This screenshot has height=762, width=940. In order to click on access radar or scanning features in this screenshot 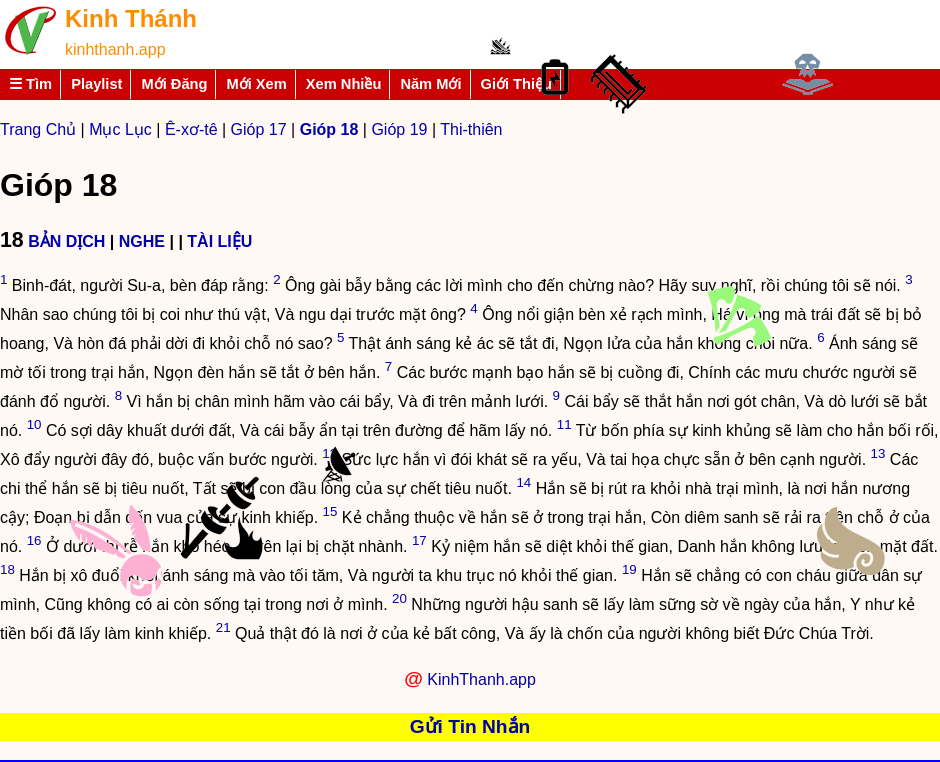, I will do `click(337, 463)`.